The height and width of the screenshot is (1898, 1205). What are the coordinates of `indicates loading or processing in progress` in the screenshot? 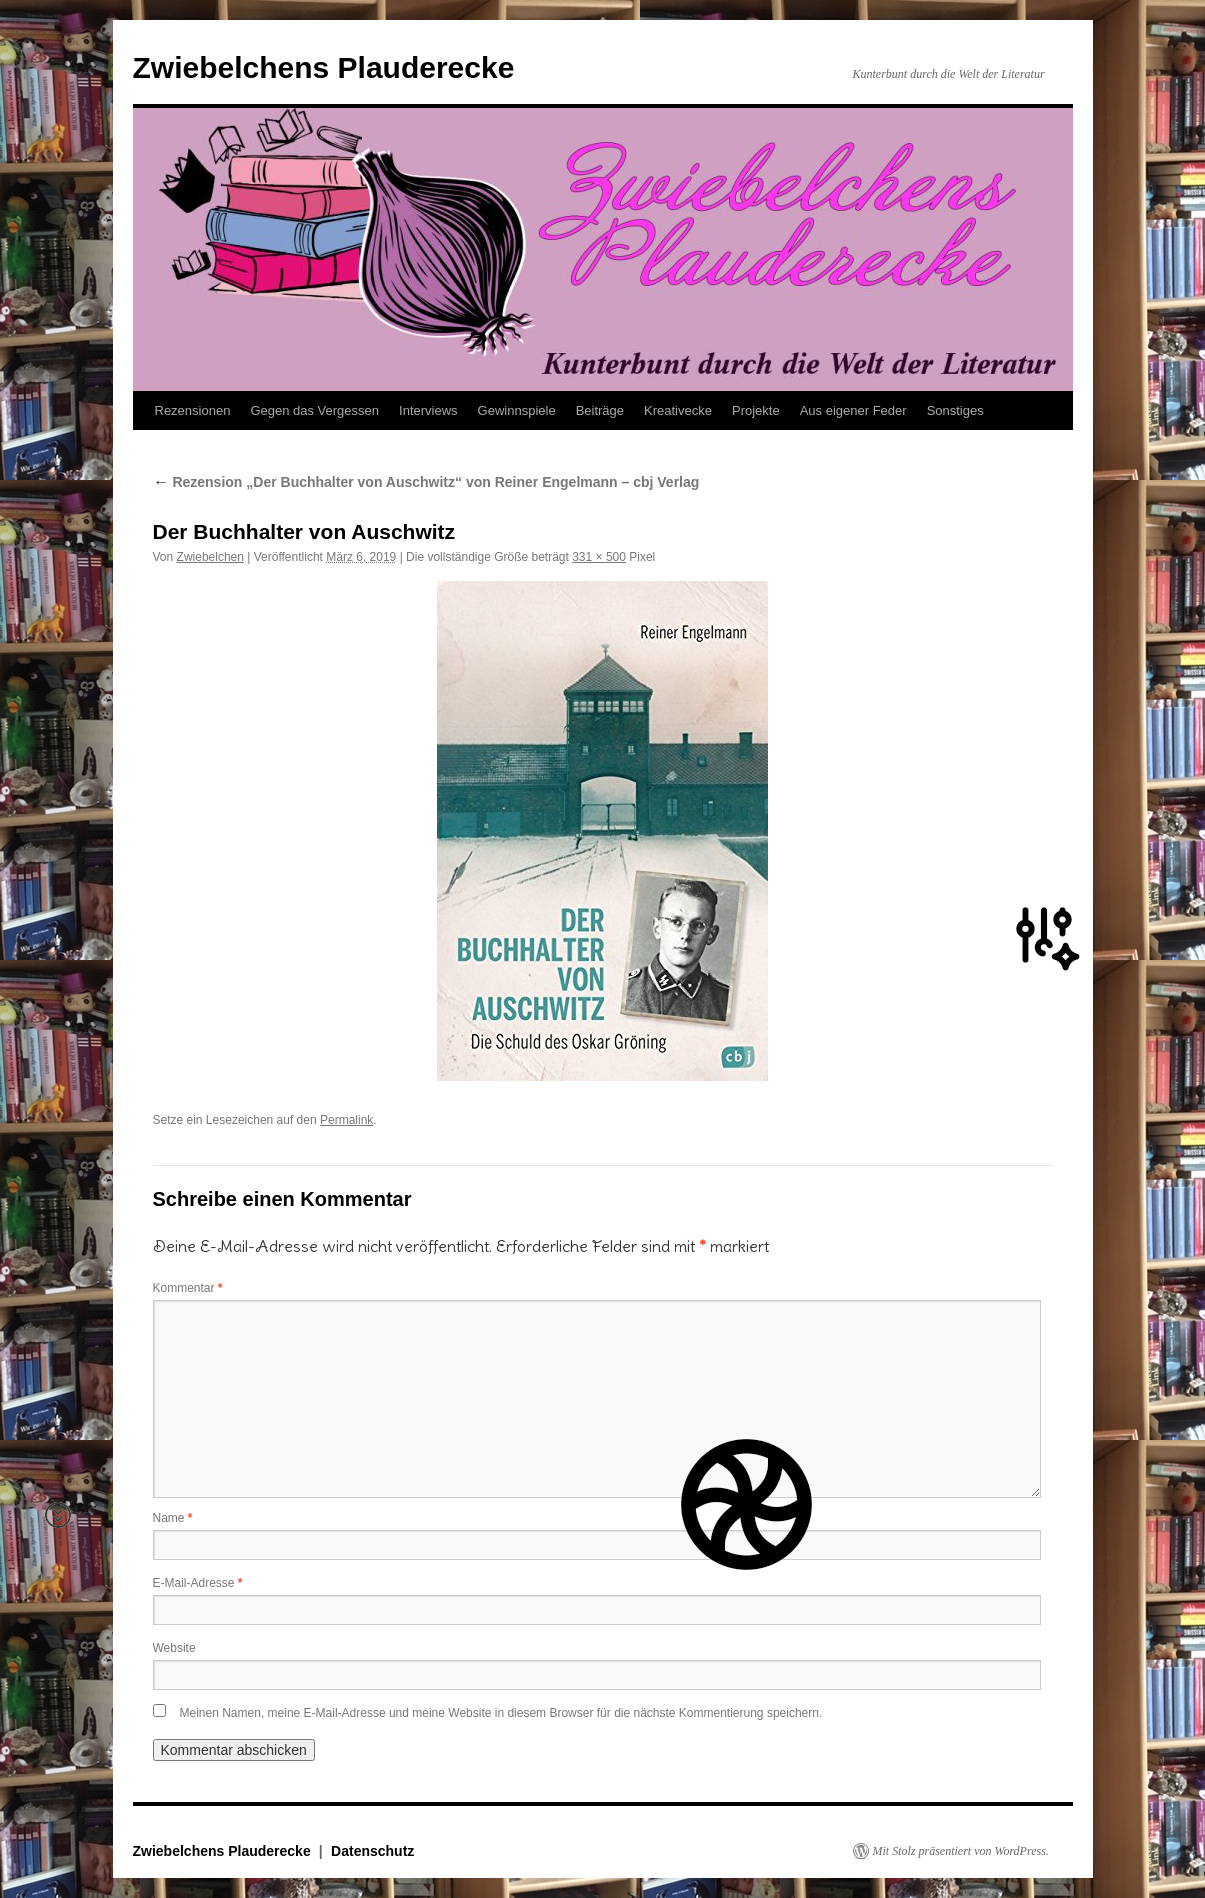 It's located at (746, 1504).